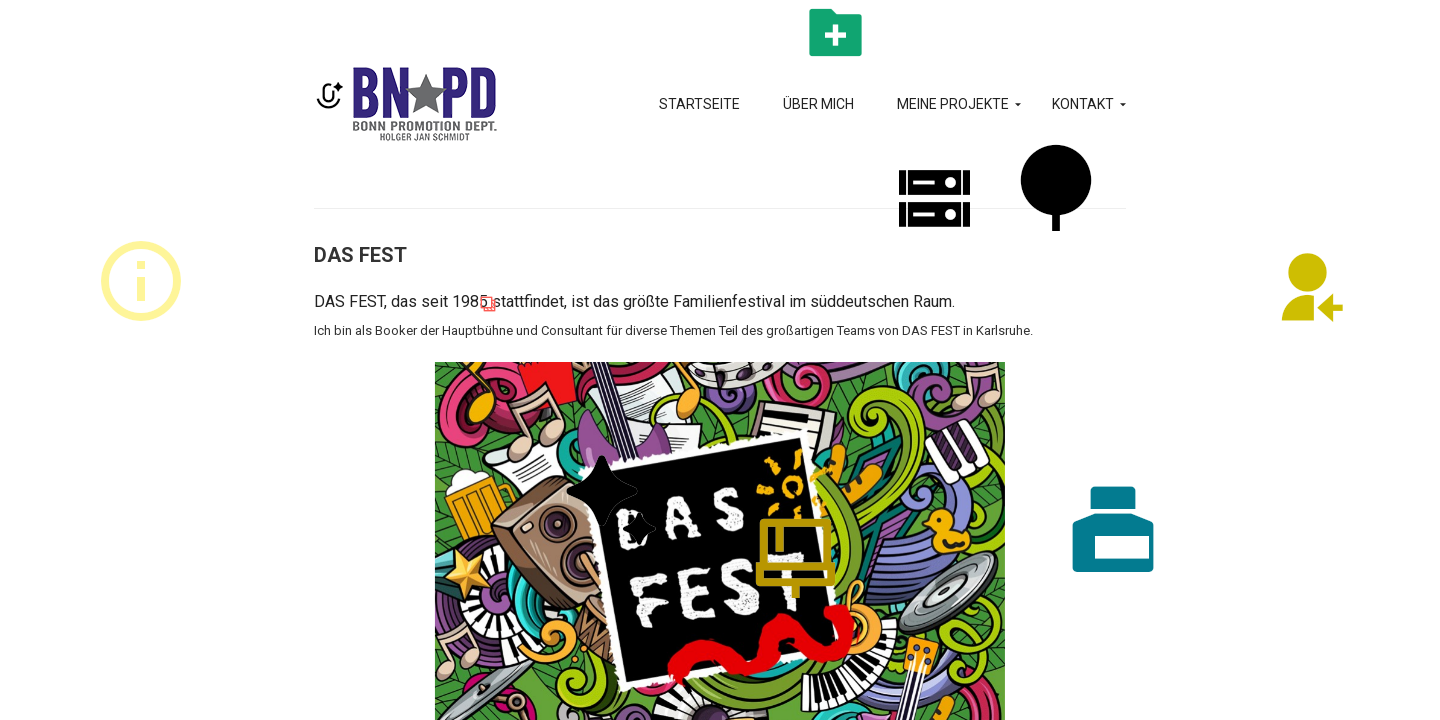 This screenshot has height=720, width=1440. What do you see at coordinates (1307, 288) in the screenshot?
I see `incoming user request or invitation` at bounding box center [1307, 288].